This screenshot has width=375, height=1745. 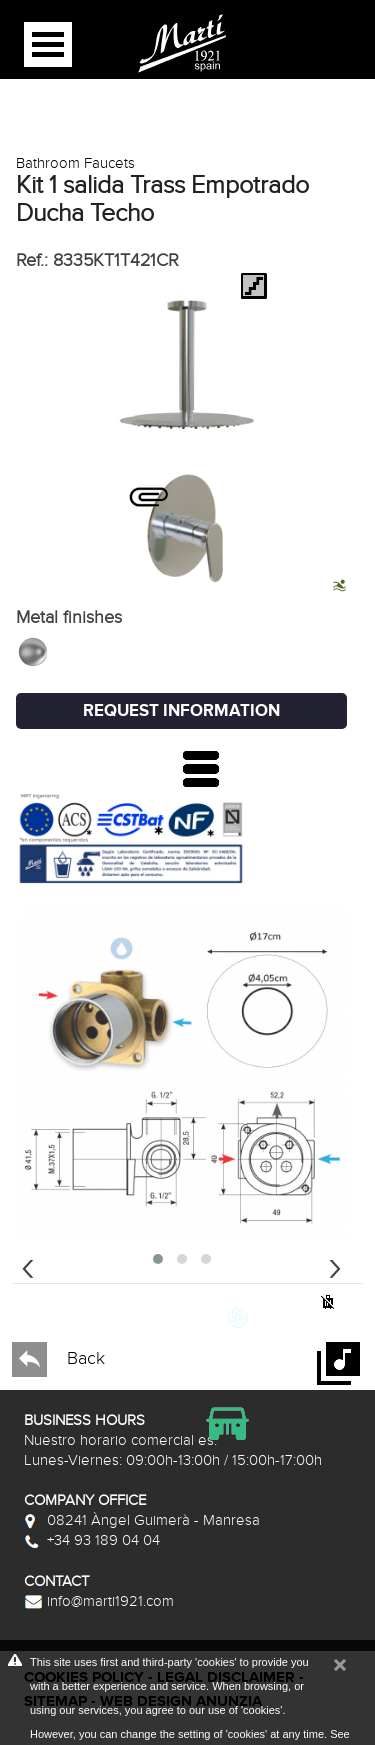 What do you see at coordinates (238, 1318) in the screenshot?
I see `access OpenAI services or ChatGPT` at bounding box center [238, 1318].